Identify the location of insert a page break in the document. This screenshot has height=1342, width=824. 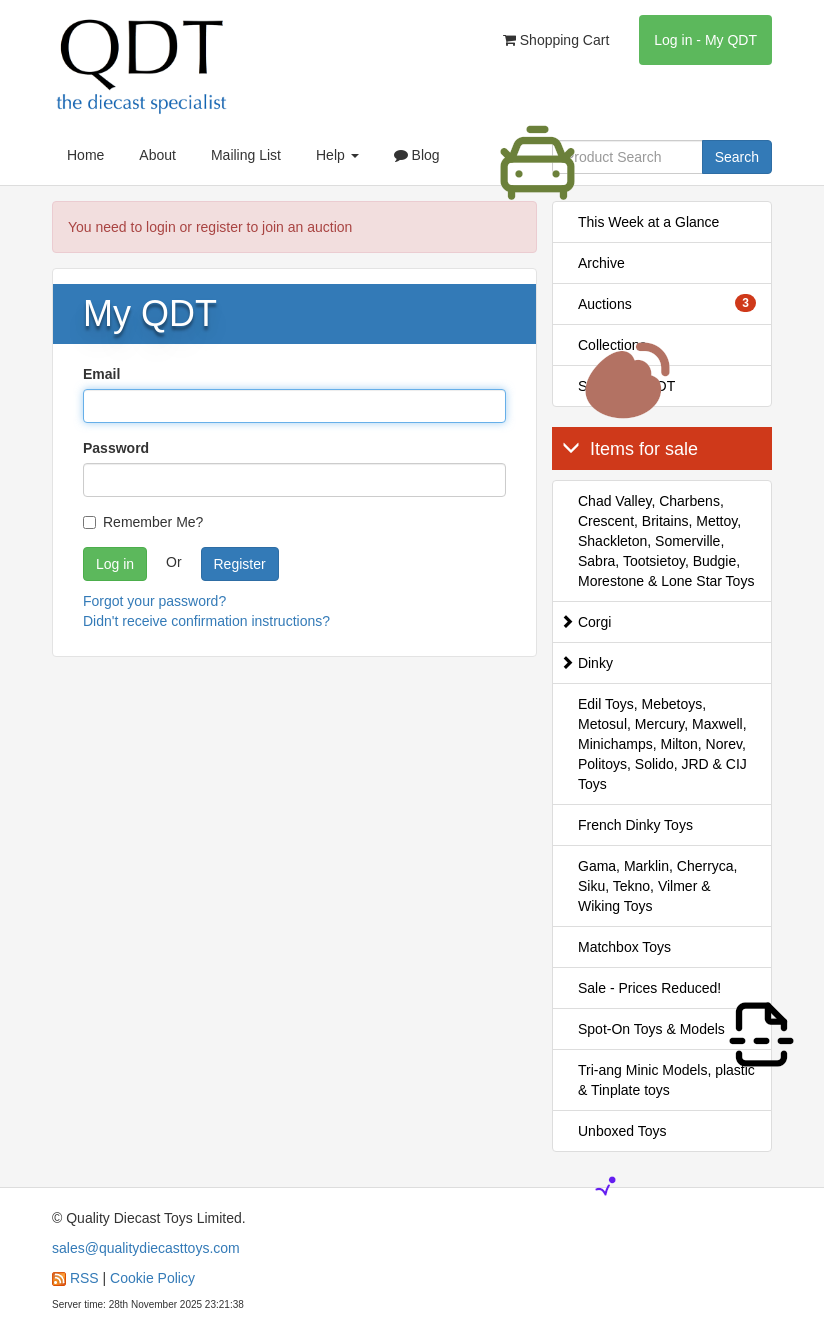
(761, 1034).